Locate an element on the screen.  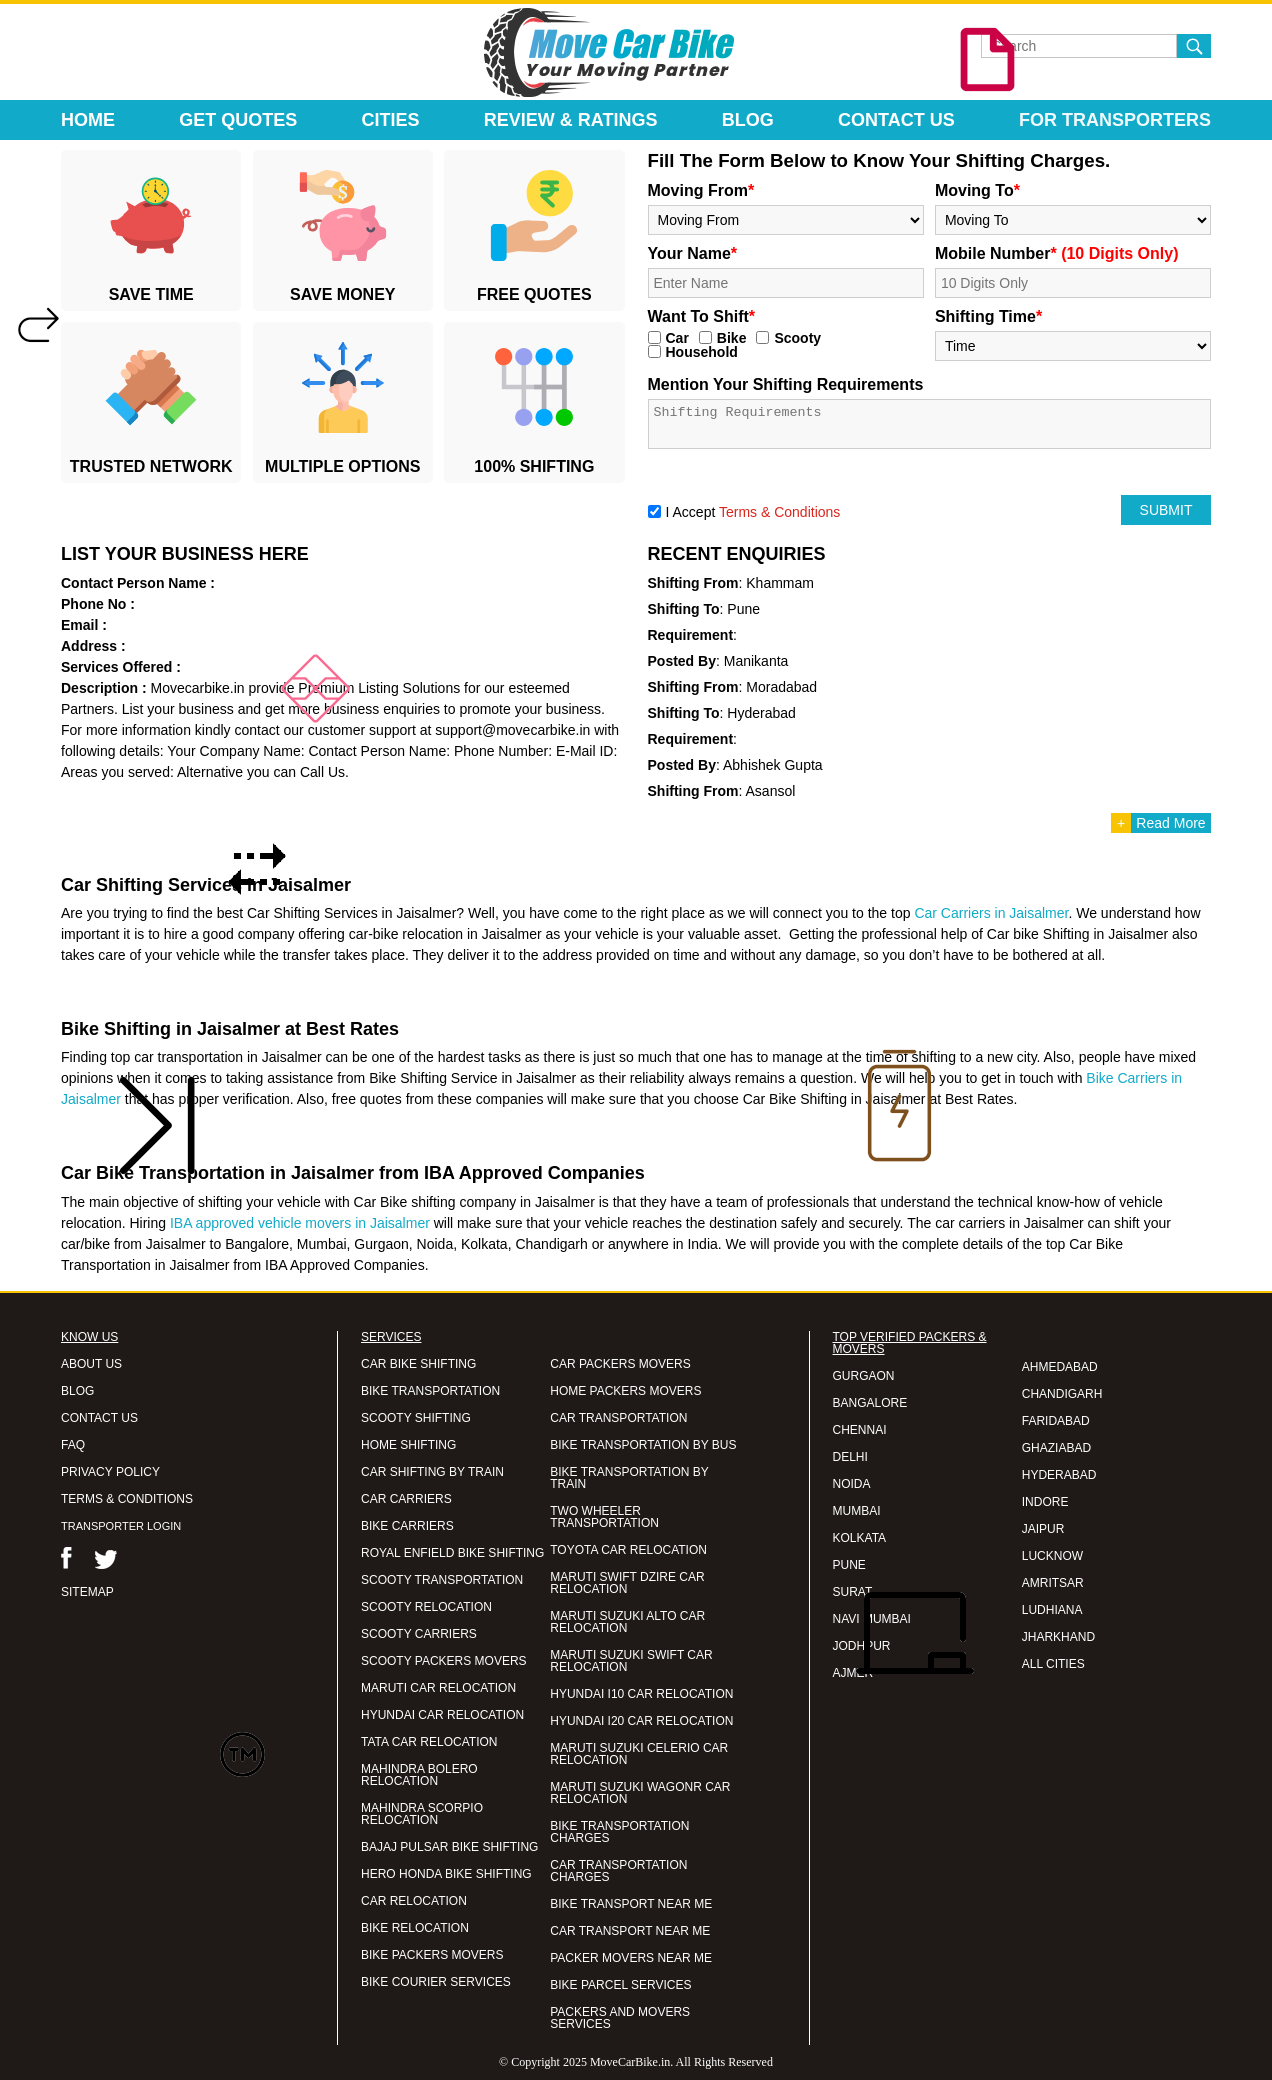
skip to the end of a track or playlist is located at coordinates (159, 1125).